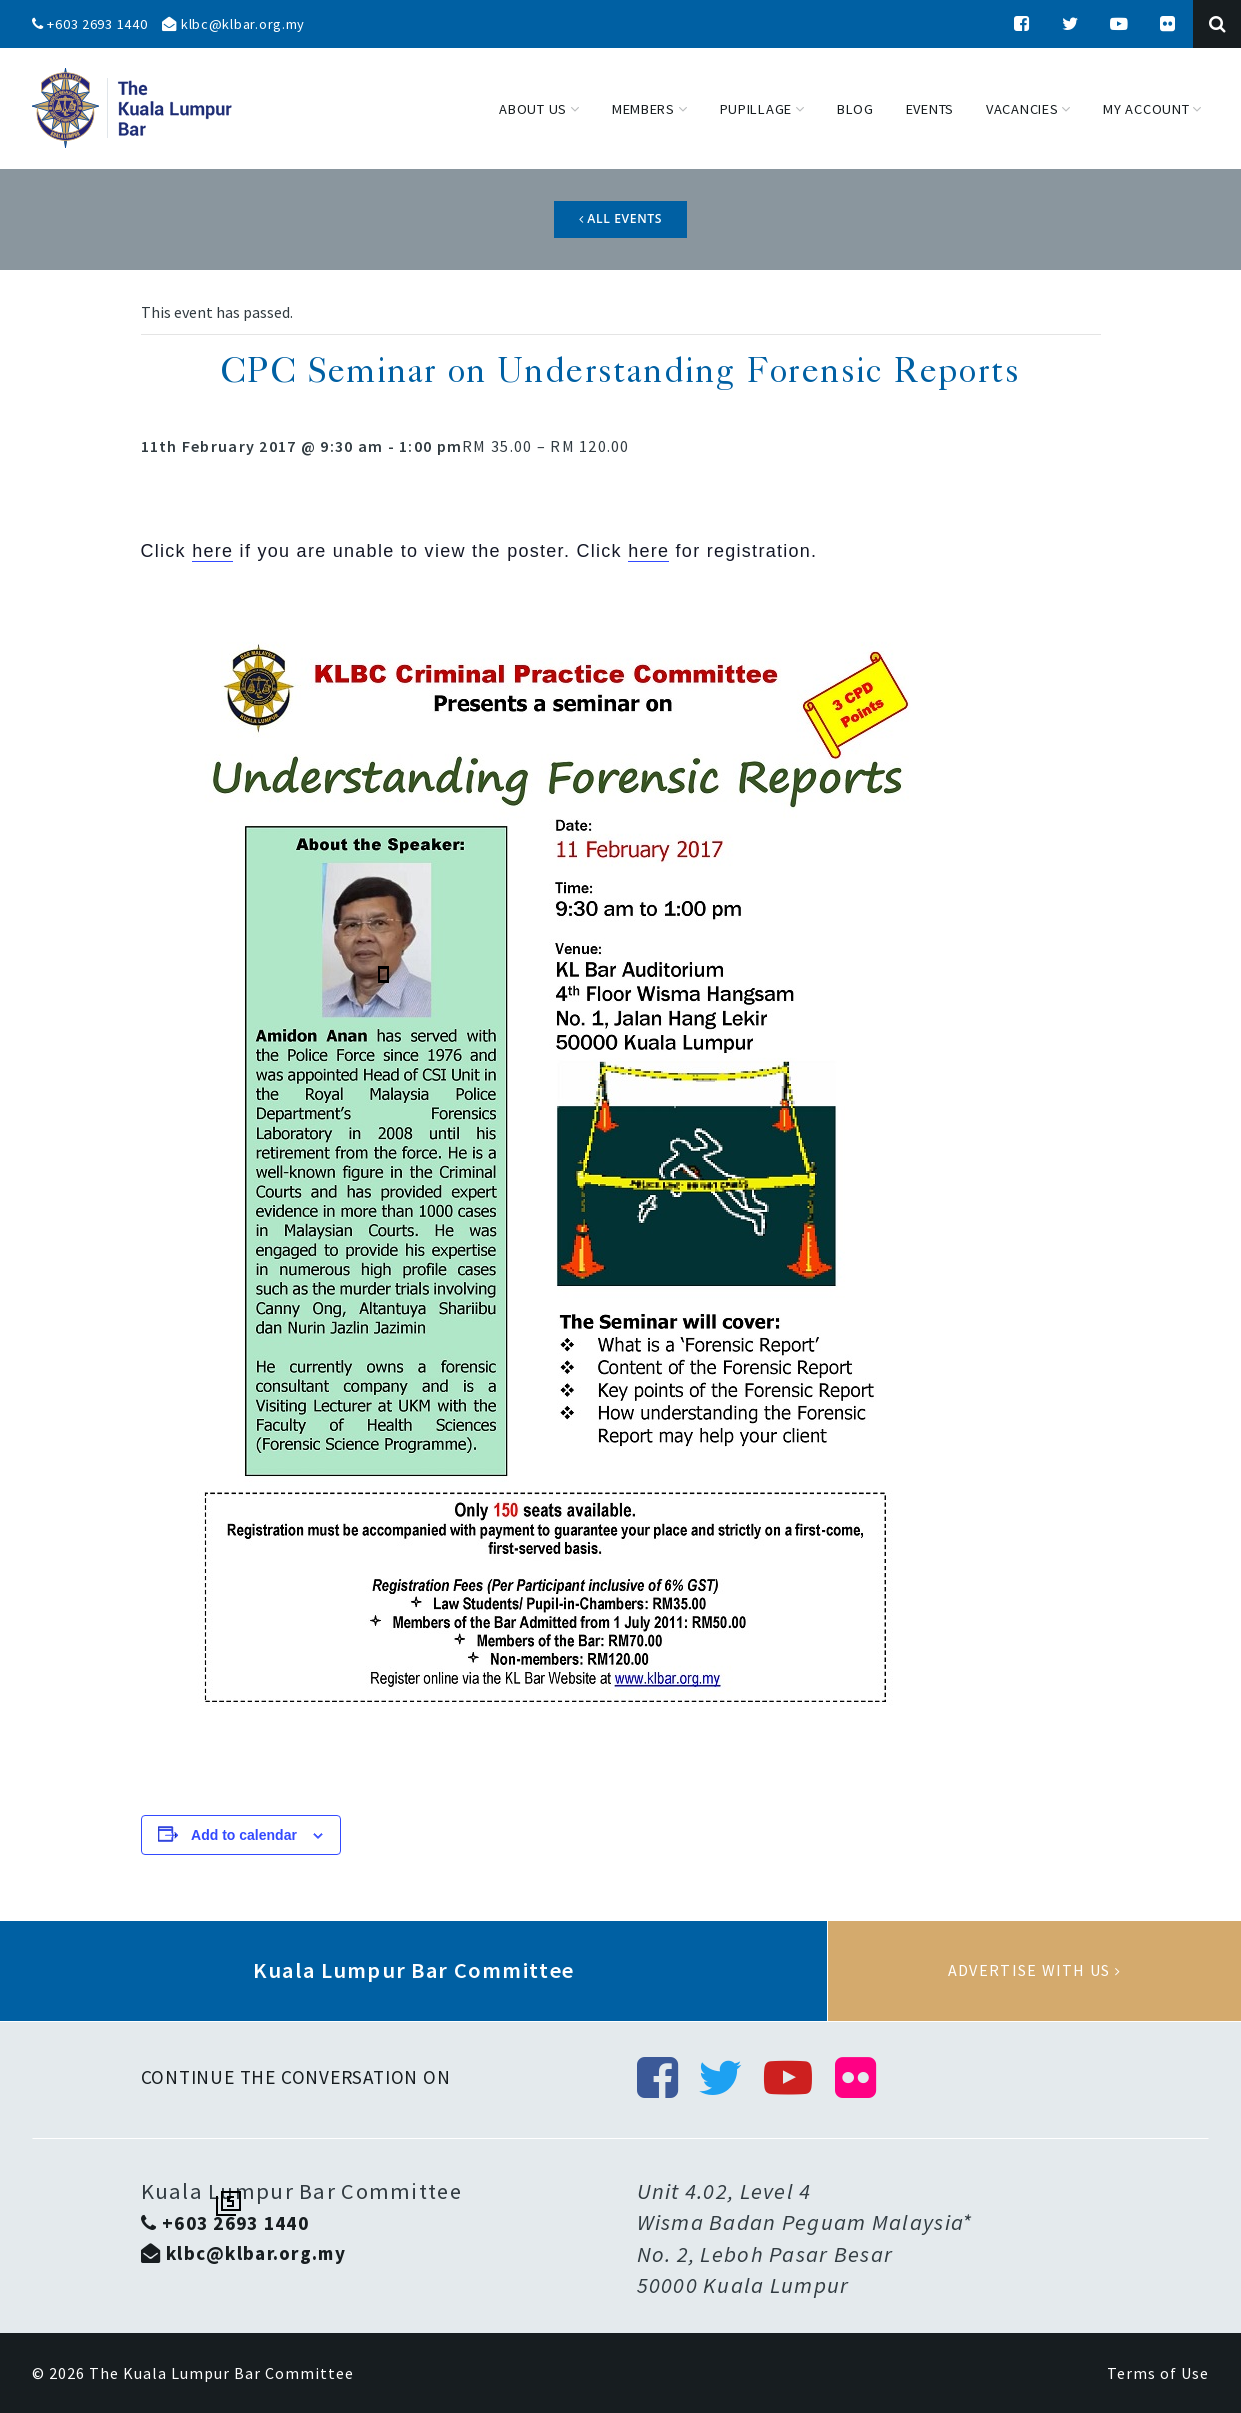 The width and height of the screenshot is (1241, 2413). What do you see at coordinates (383, 974) in the screenshot?
I see `access mobile device settings` at bounding box center [383, 974].